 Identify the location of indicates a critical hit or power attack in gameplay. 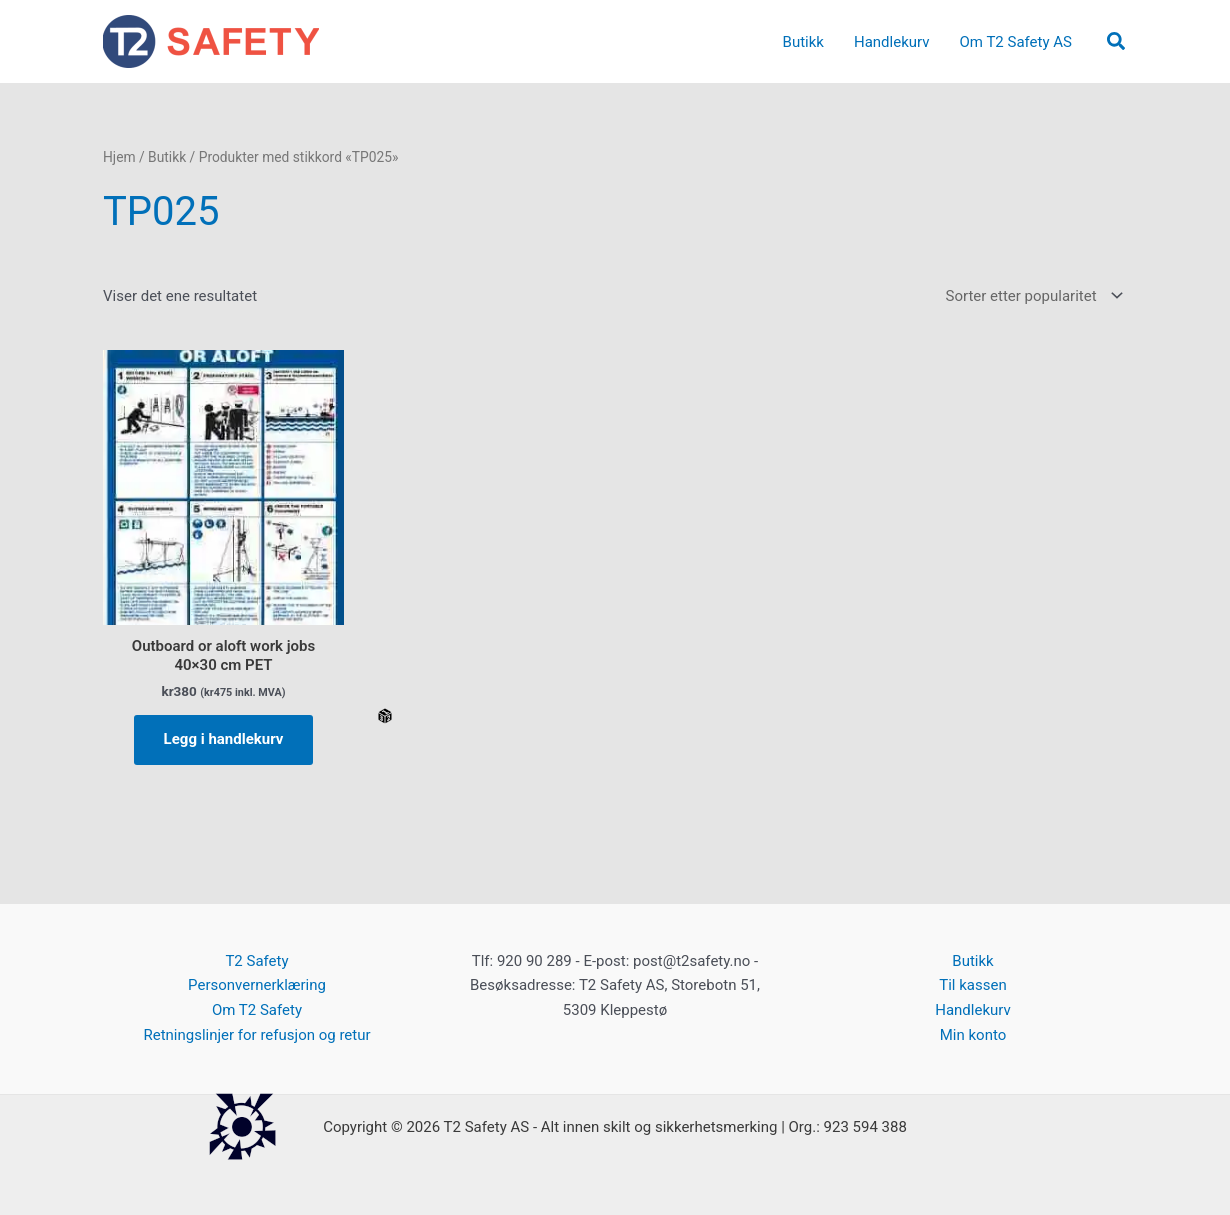
(242, 1126).